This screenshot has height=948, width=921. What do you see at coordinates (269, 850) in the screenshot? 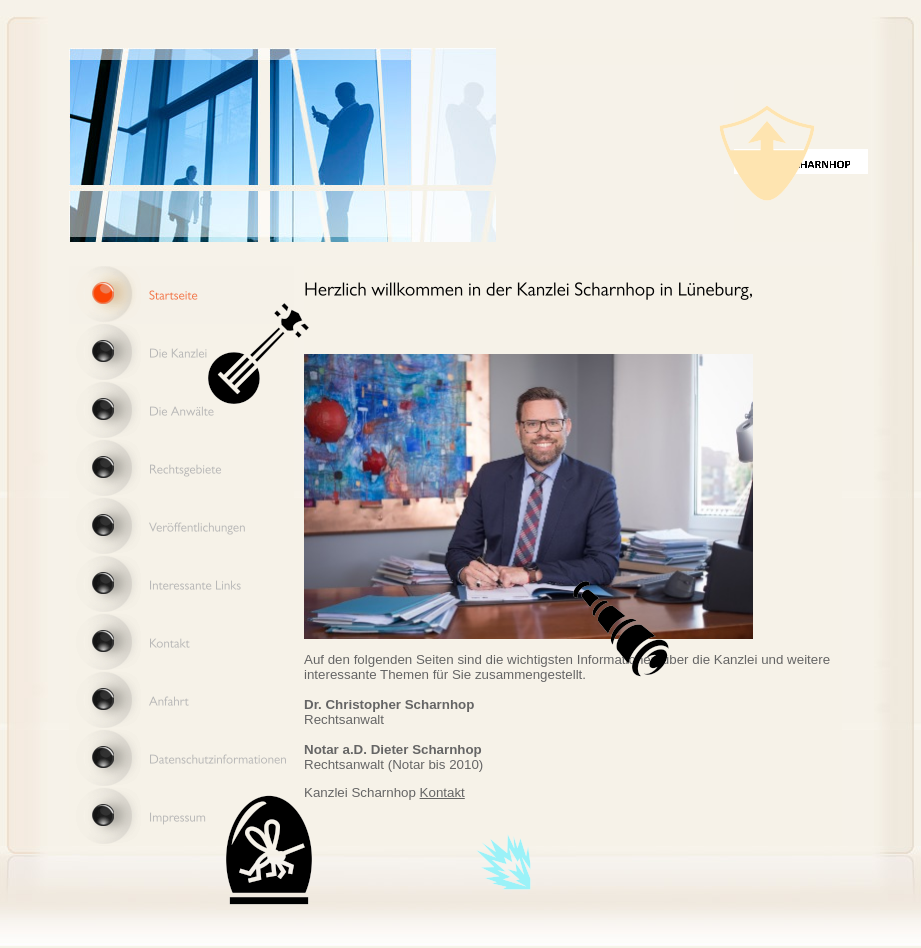
I see `prehistoric or fossil-themed game element` at bounding box center [269, 850].